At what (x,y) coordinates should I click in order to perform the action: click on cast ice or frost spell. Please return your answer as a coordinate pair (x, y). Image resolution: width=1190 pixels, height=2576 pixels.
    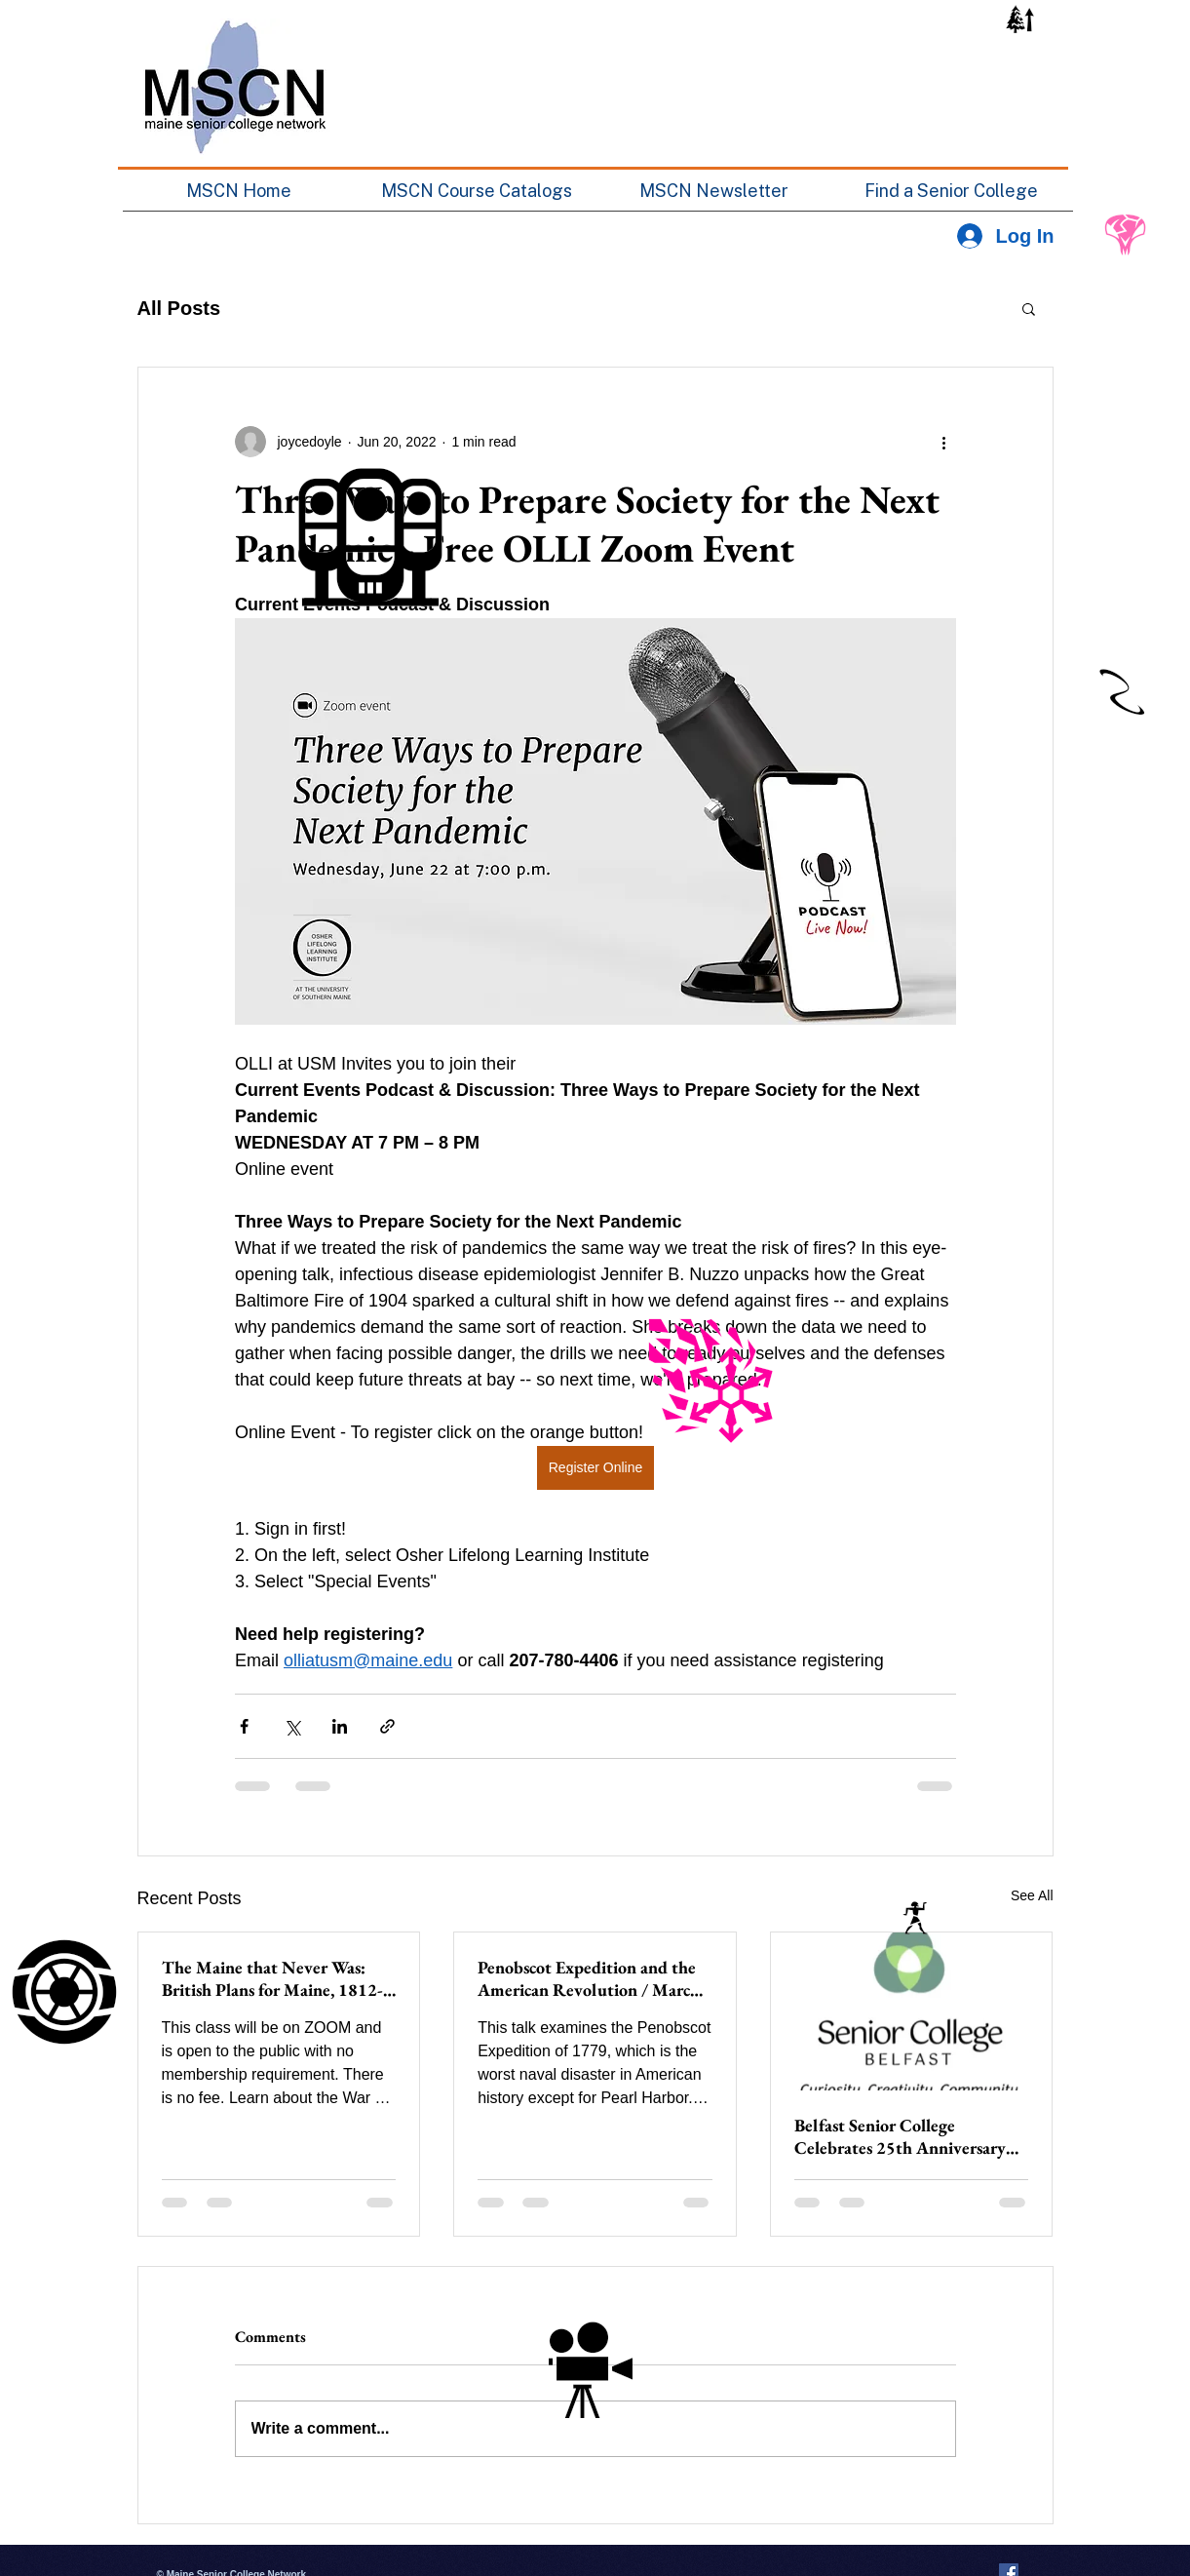
    Looking at the image, I should click on (710, 1381).